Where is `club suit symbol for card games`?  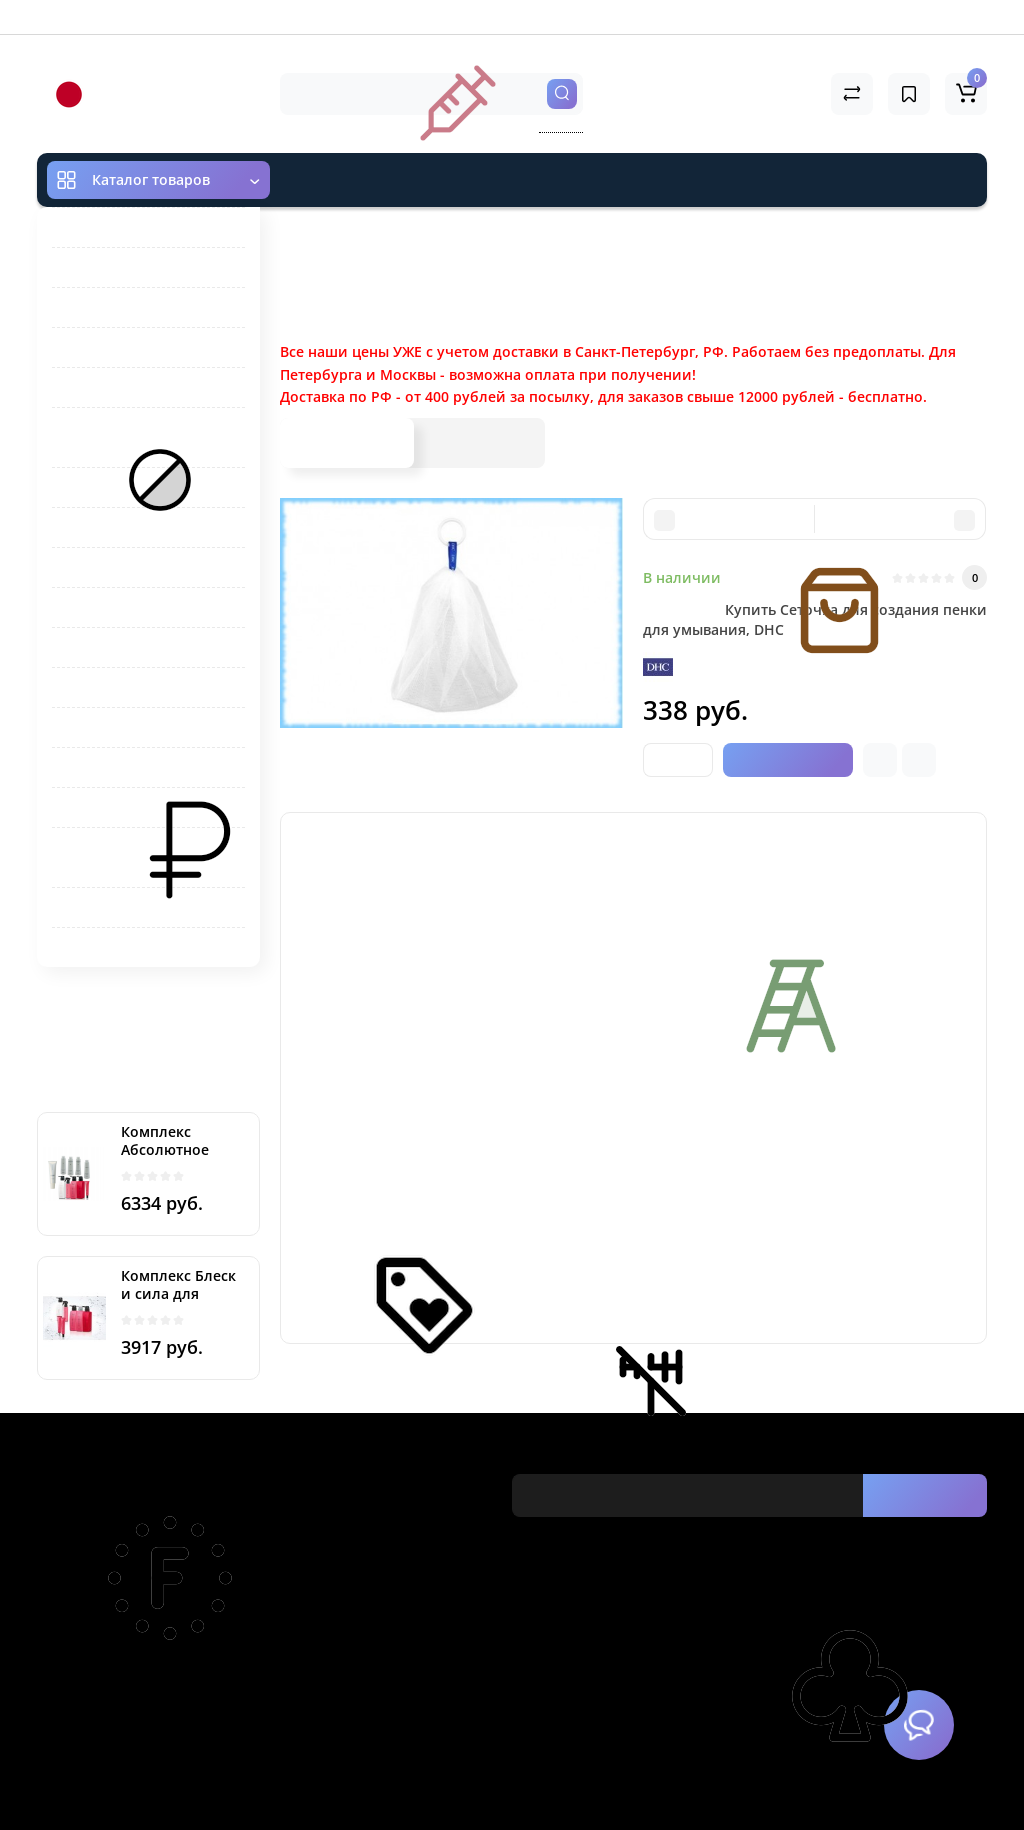
club suit symbol for card games is located at coordinates (850, 1688).